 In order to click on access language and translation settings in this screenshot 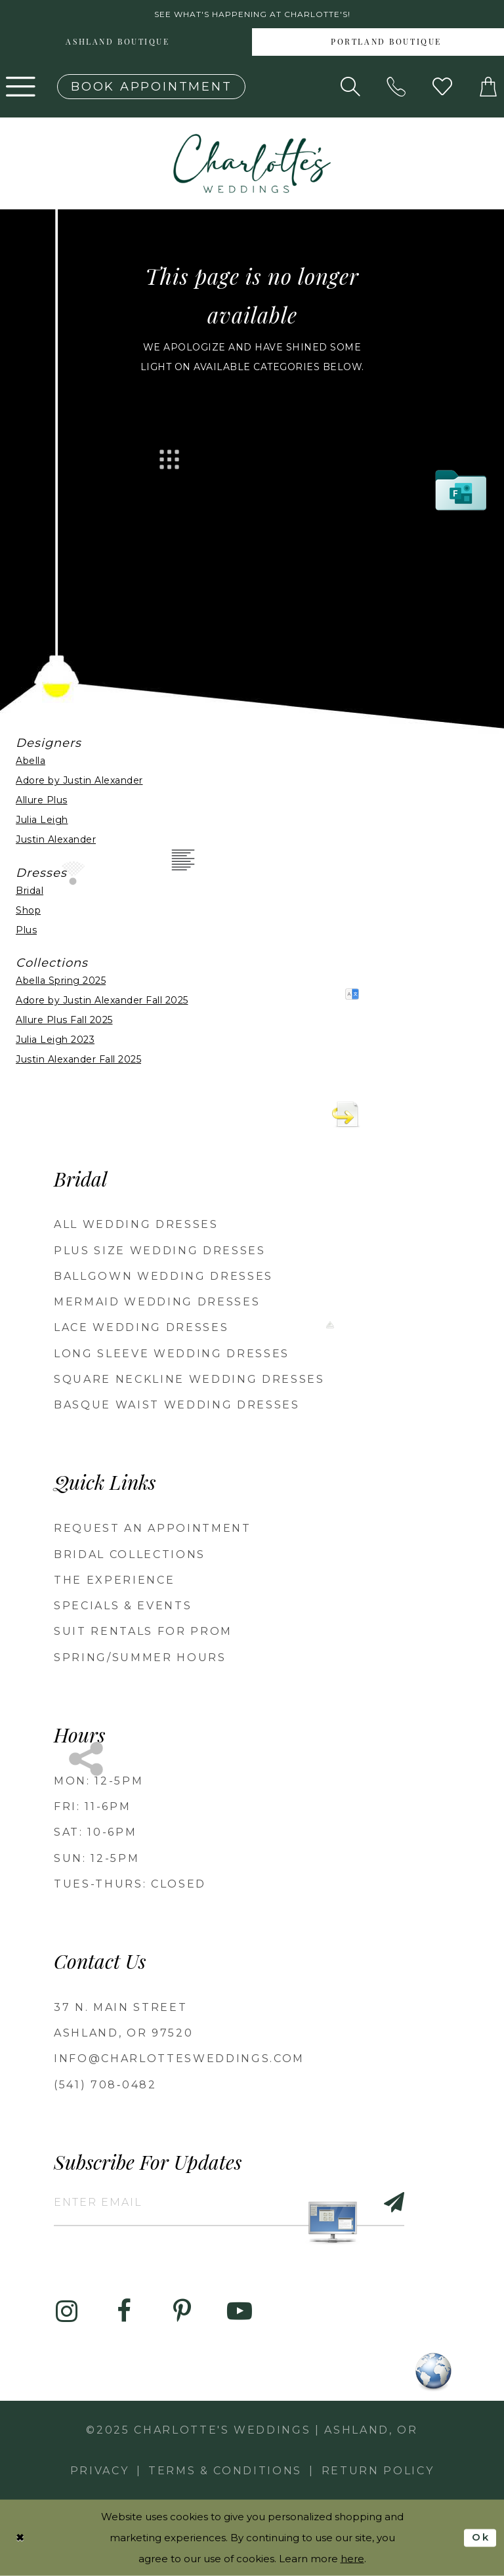, I will do `click(352, 994)`.